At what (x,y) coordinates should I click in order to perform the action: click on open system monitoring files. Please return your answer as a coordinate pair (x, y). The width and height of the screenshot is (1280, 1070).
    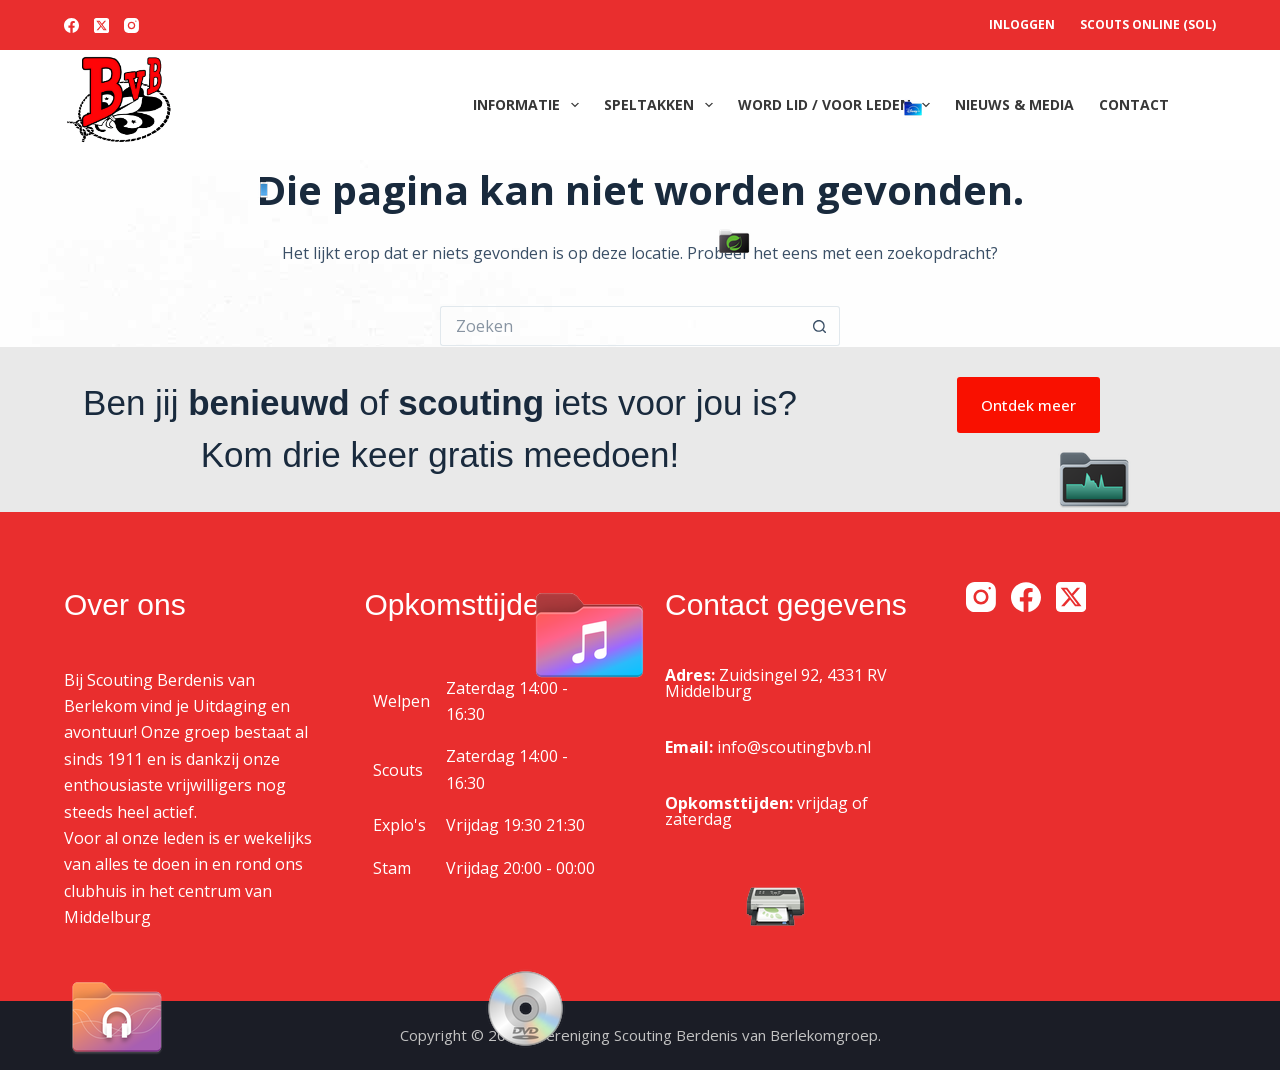
    Looking at the image, I should click on (1094, 481).